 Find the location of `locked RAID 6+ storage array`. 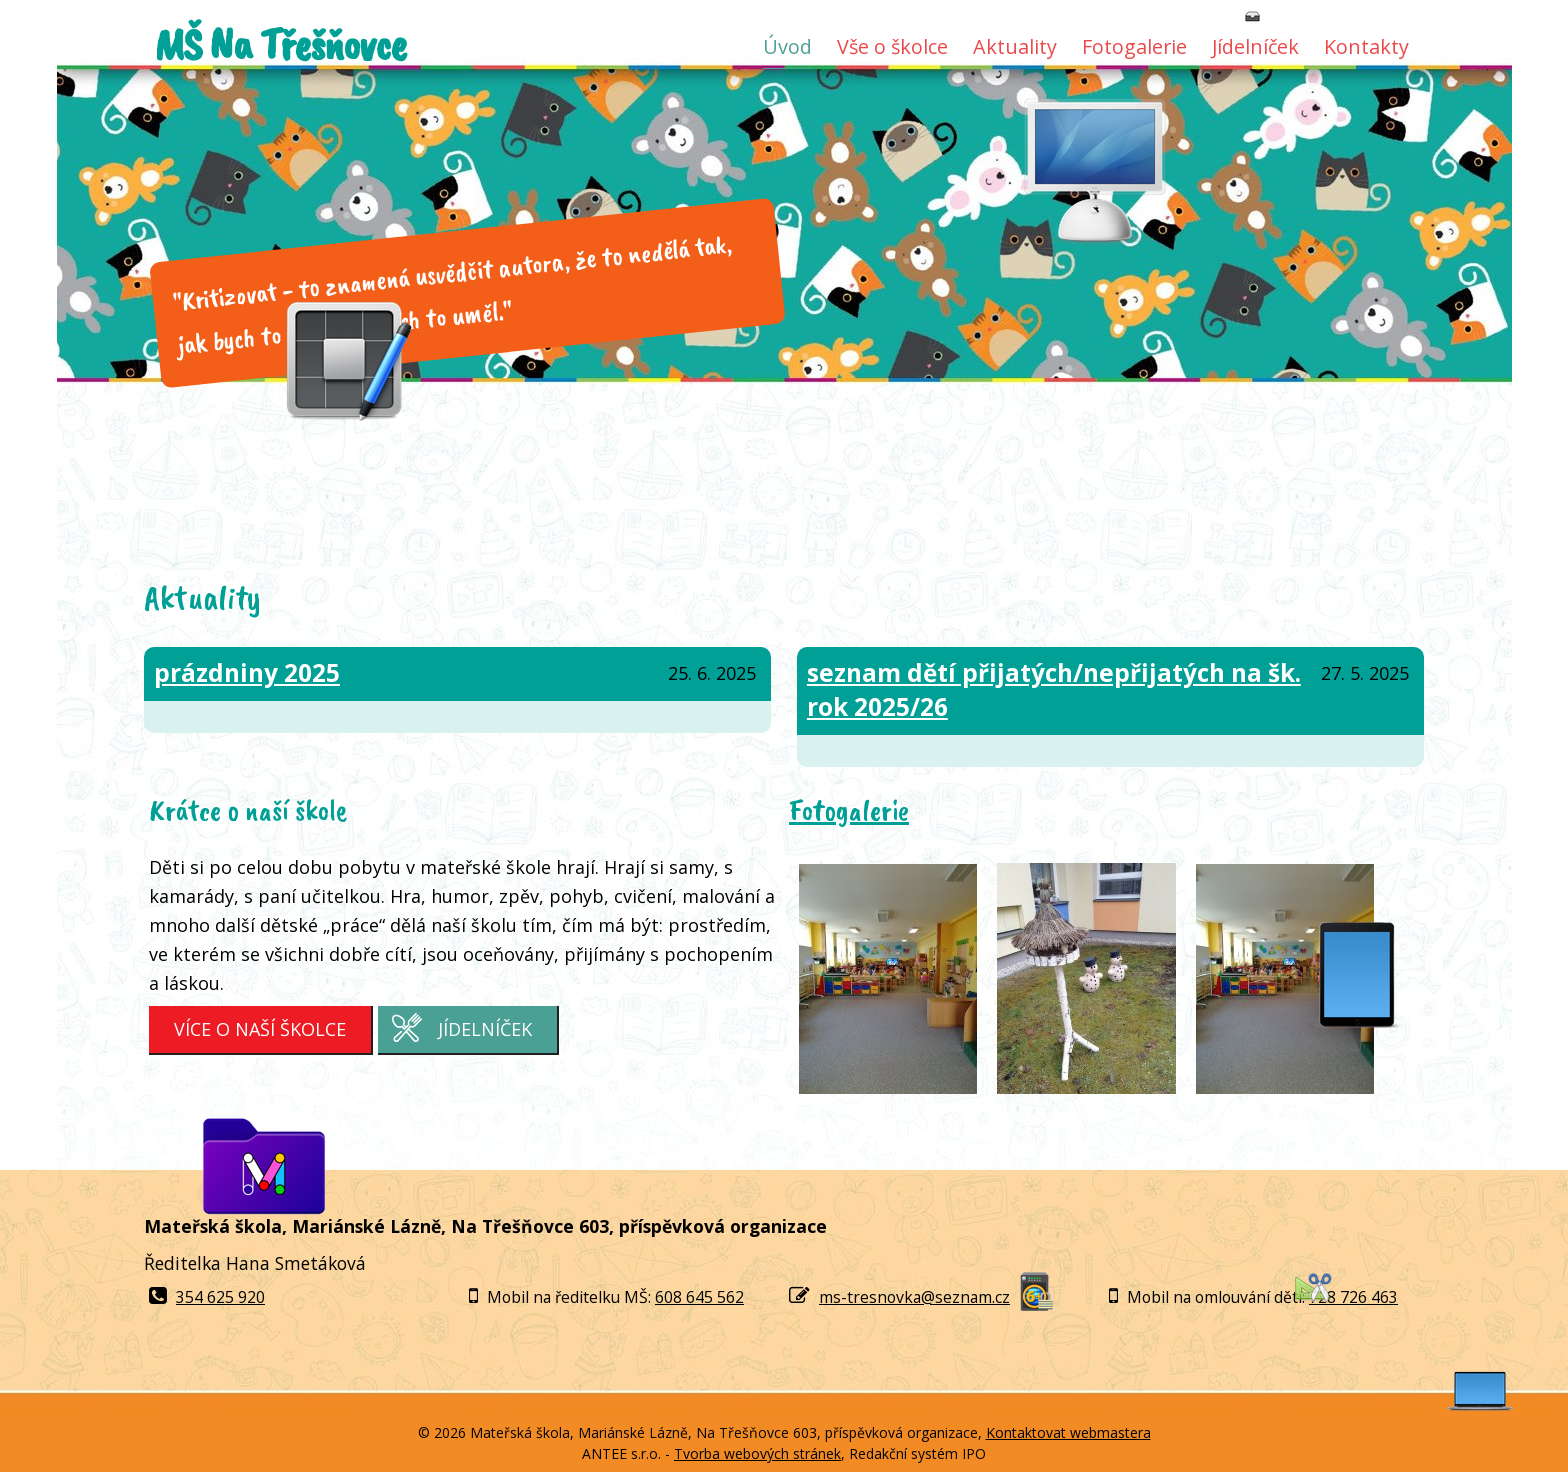

locked RAID 6+ storage array is located at coordinates (1034, 1291).